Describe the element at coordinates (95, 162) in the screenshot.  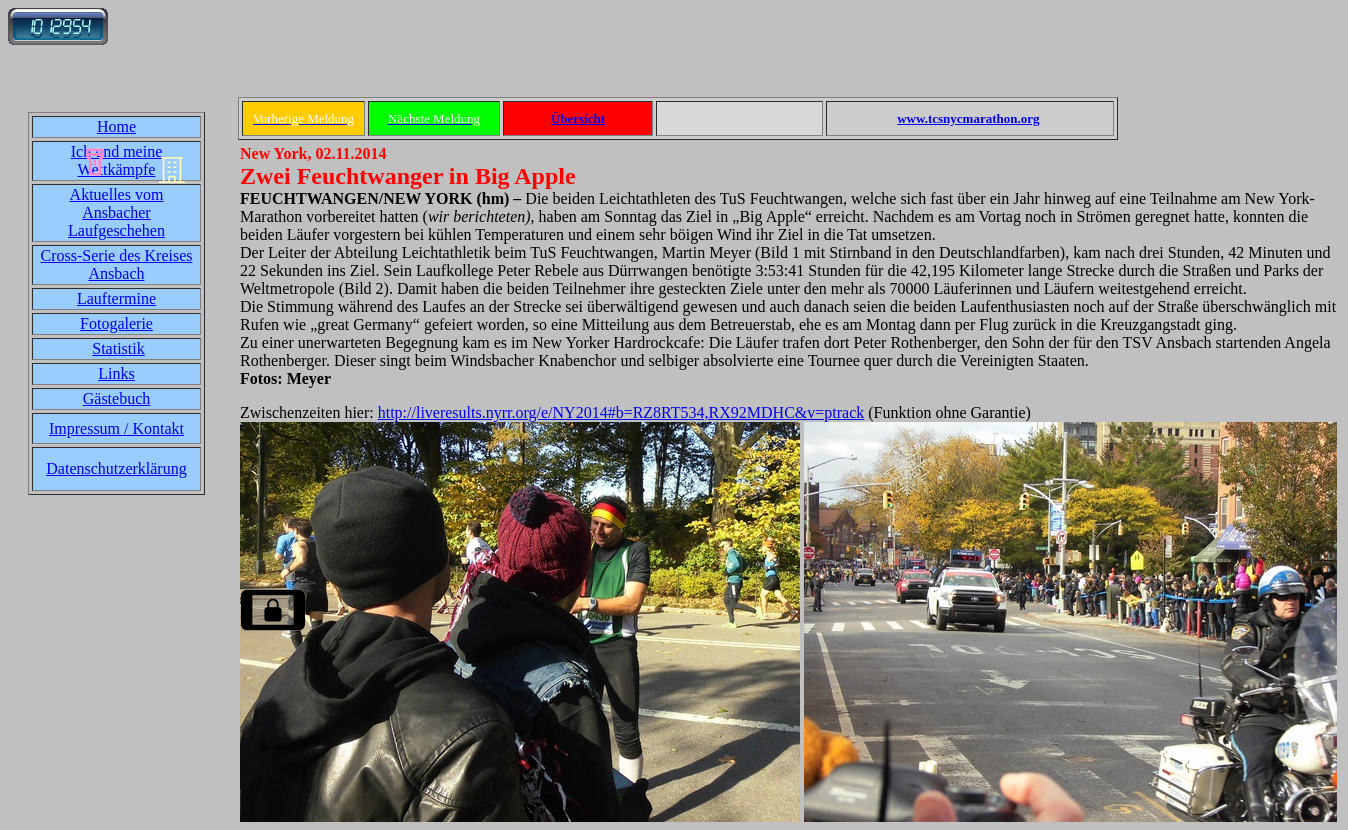
I see `toggle flashlight on or off` at that location.